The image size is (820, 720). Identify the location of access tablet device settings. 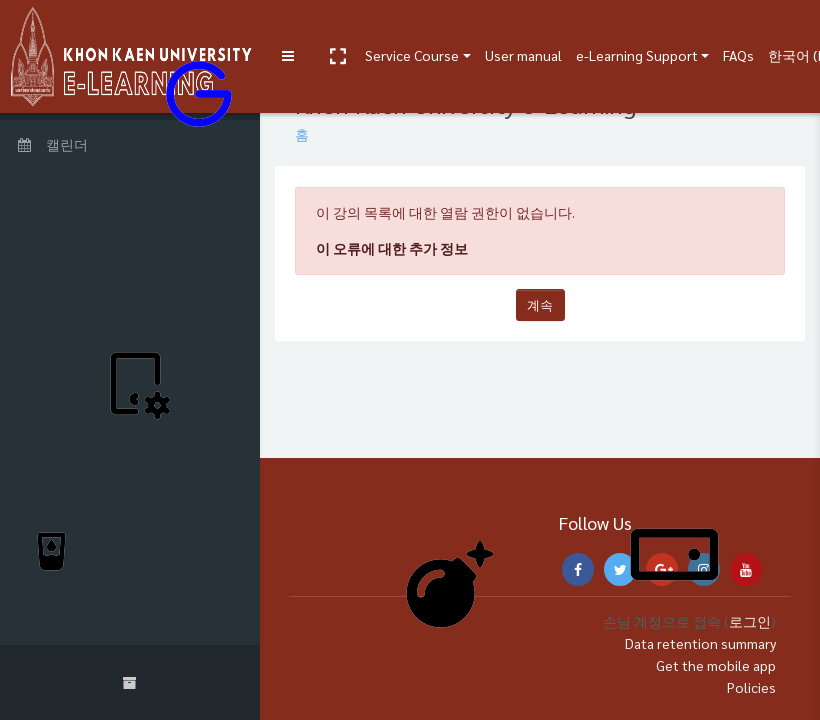
(135, 383).